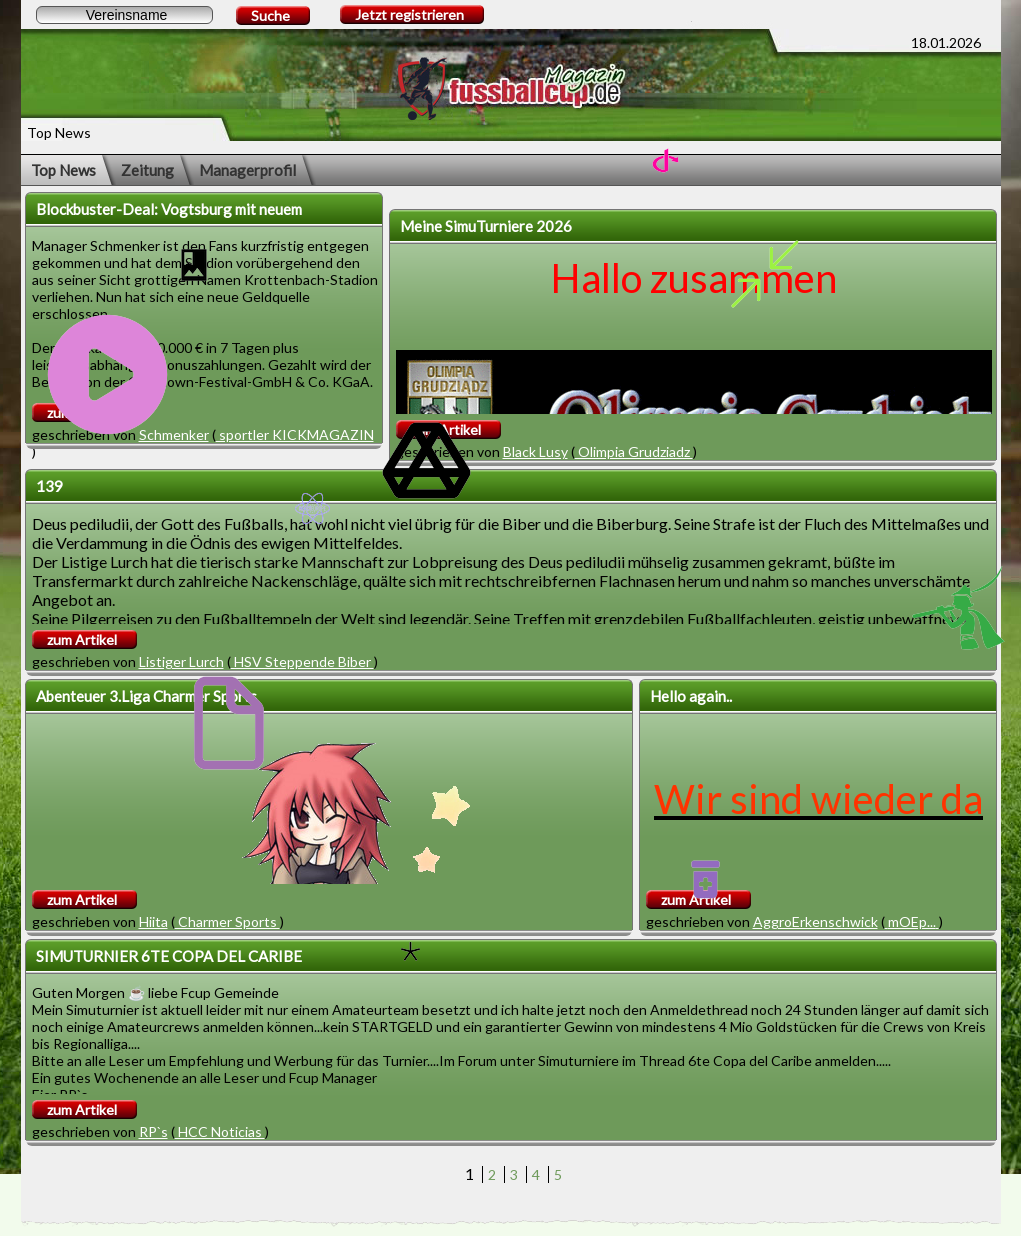 The width and height of the screenshot is (1021, 1236). I want to click on react europe conference logo, so click(312, 508).